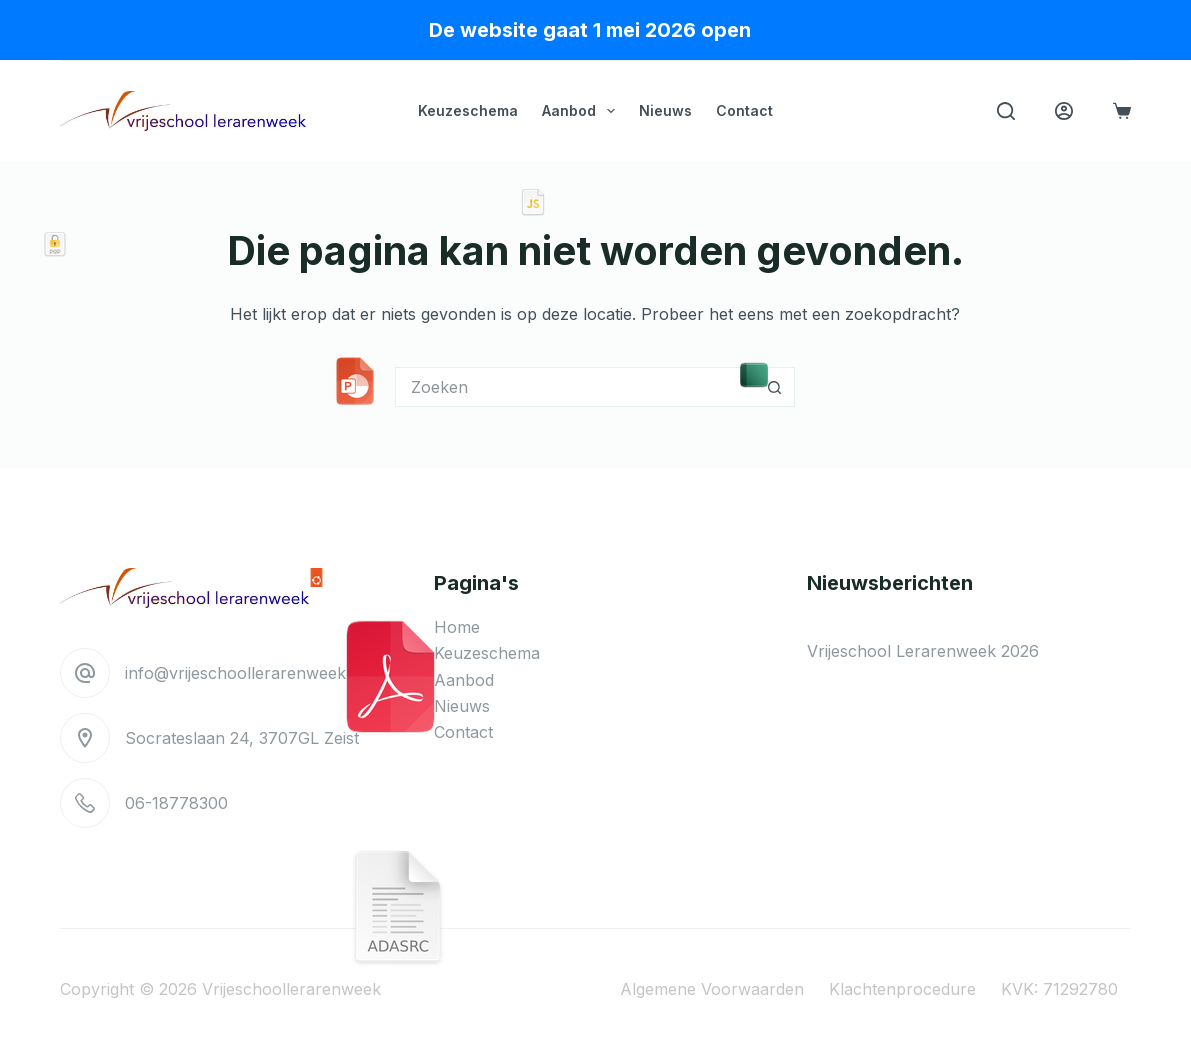  I want to click on open a compressed pdf document, so click(390, 676).